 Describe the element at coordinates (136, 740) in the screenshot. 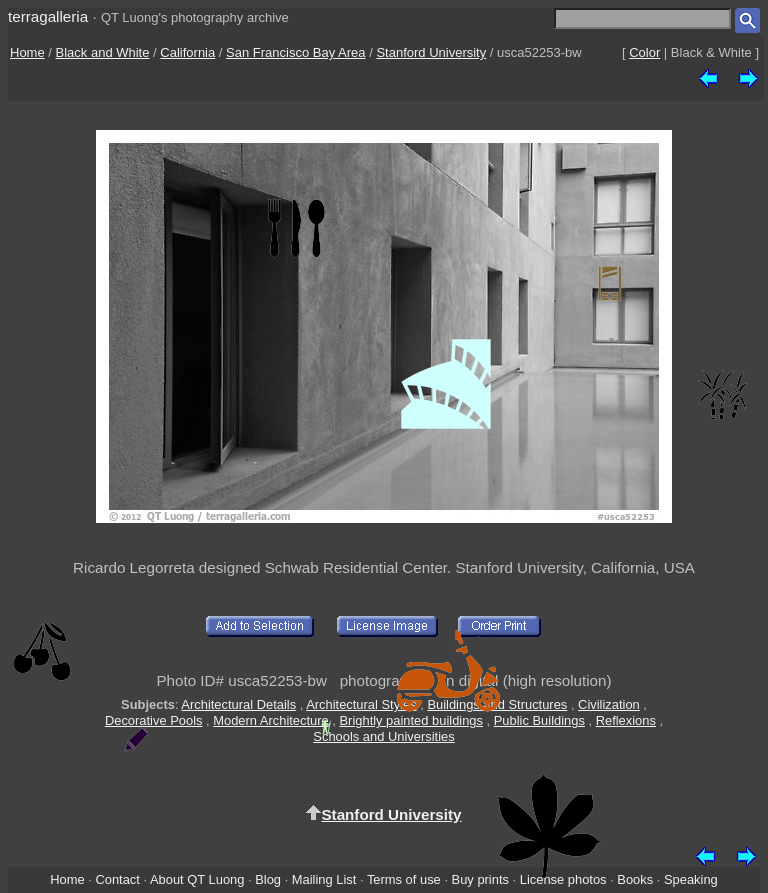

I see `highlight or mark important text` at that location.